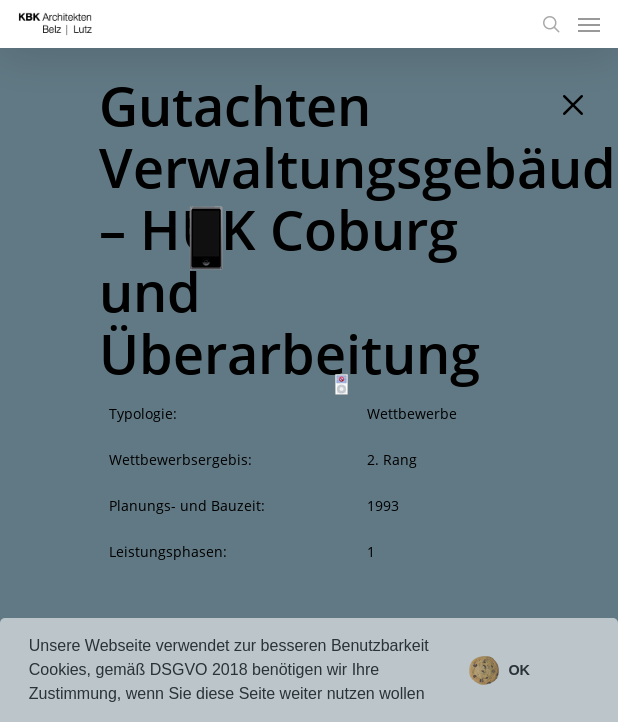  I want to click on iPod device is unavailable or cannot be connected, so click(341, 384).